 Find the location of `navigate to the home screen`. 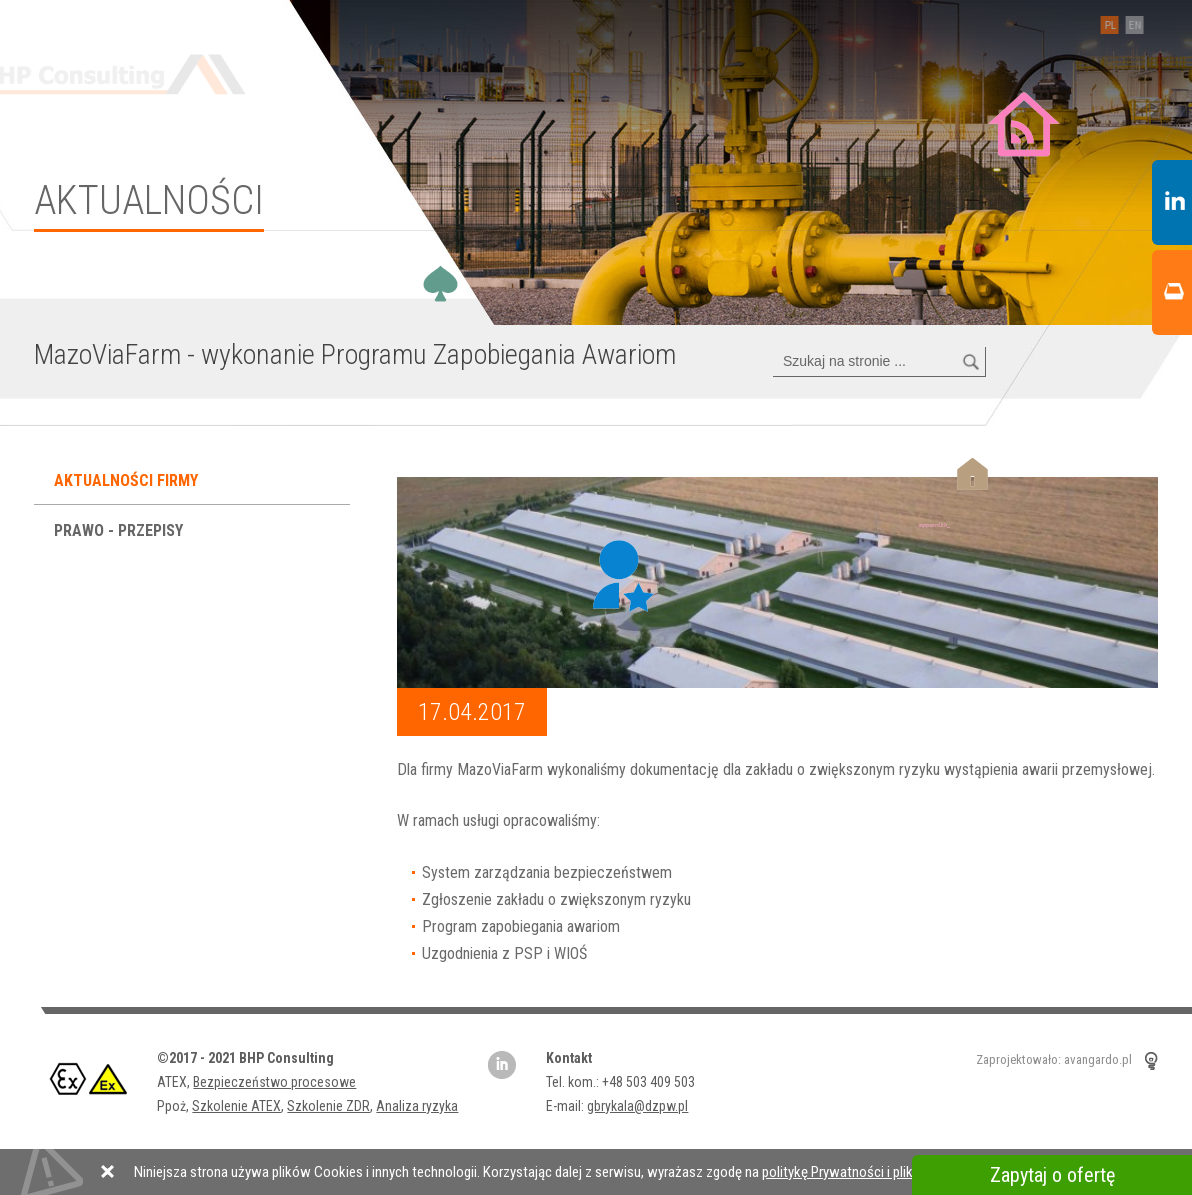

navigate to the home screen is located at coordinates (972, 474).